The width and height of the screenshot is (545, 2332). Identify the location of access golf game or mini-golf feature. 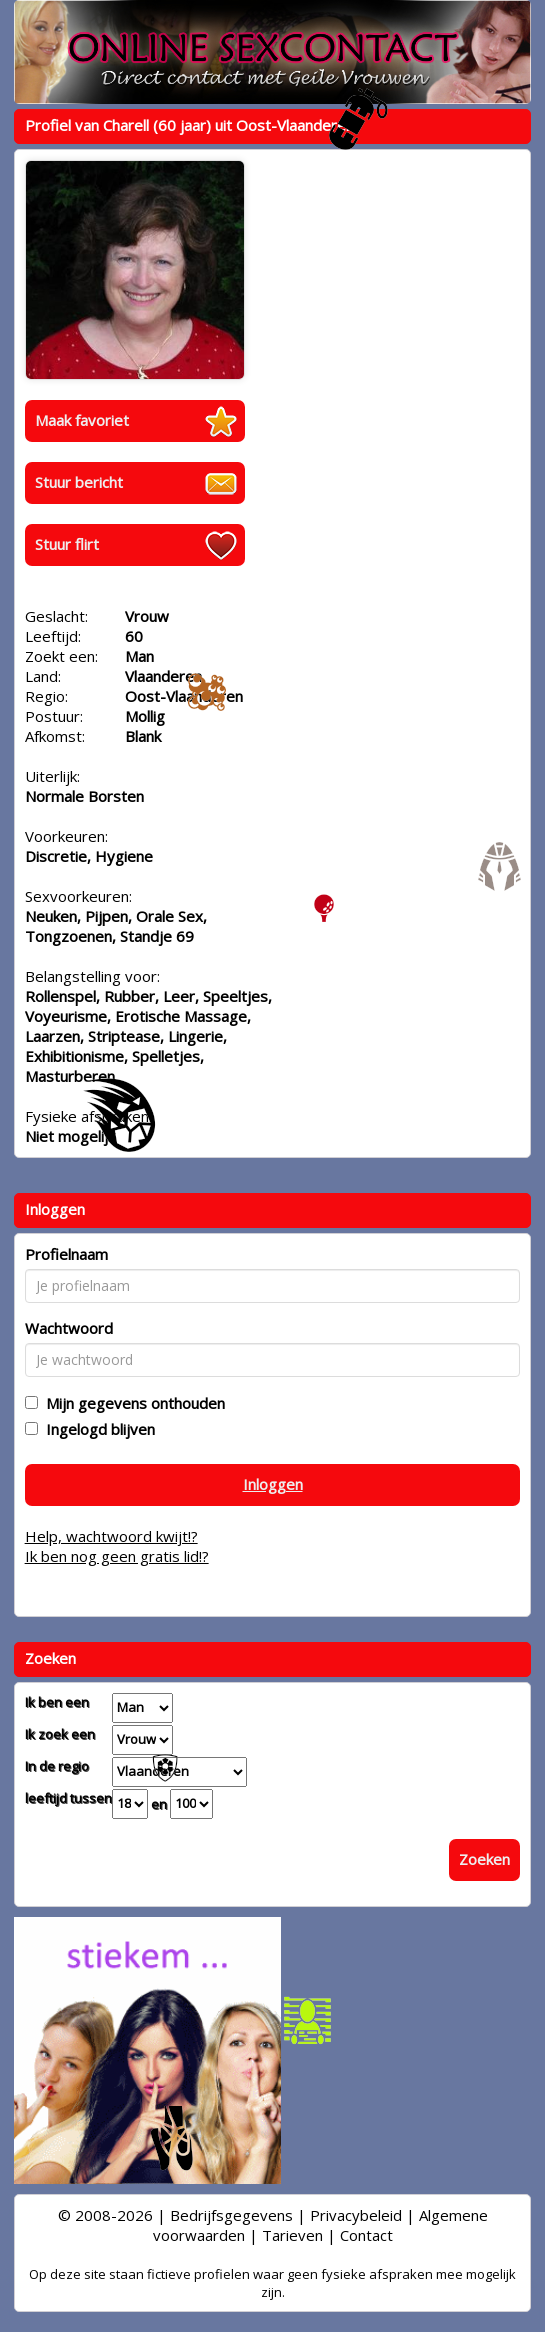
(324, 908).